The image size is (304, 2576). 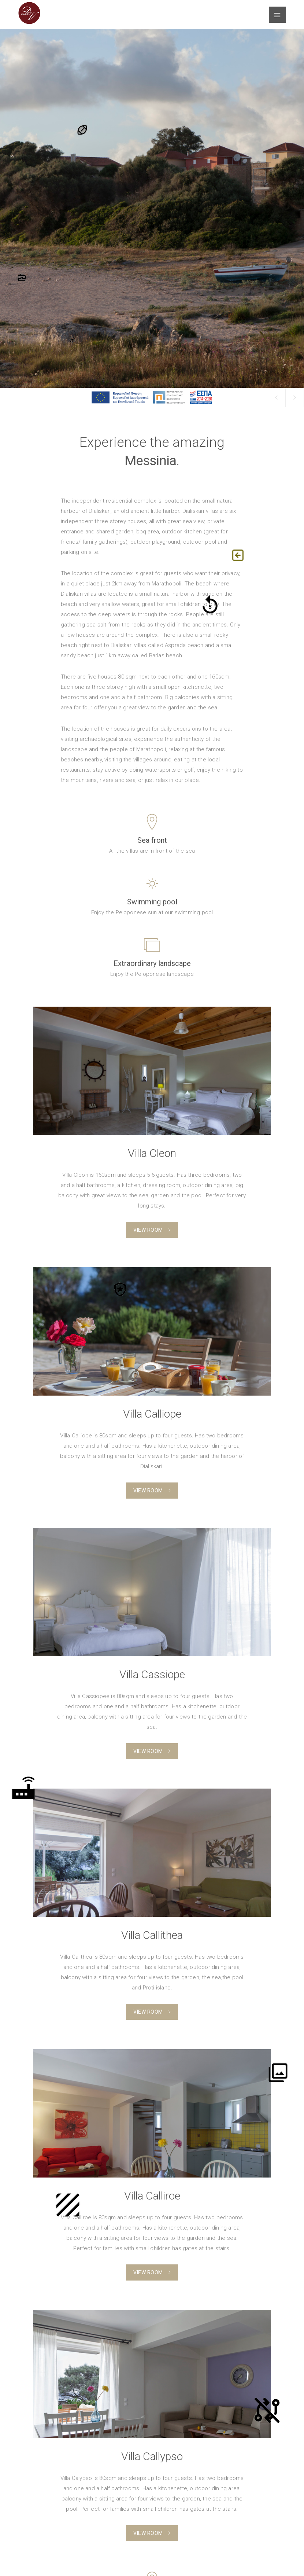 What do you see at coordinates (267, 2410) in the screenshot?
I see `exchange or swap feature is disabled` at bounding box center [267, 2410].